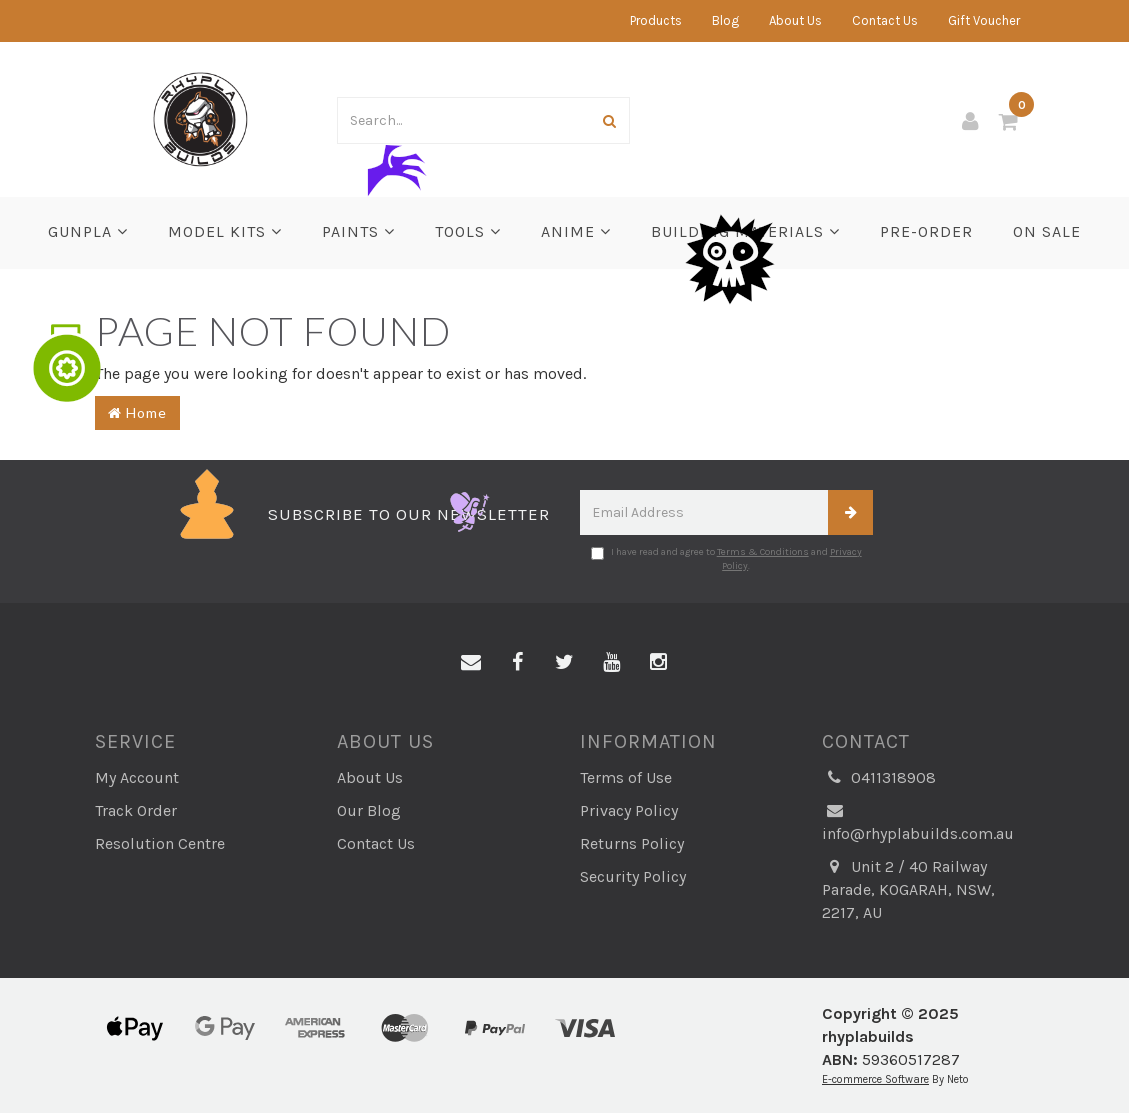  Describe the element at coordinates (470, 512) in the screenshot. I see `access fairy tale or fantasy game content` at that location.